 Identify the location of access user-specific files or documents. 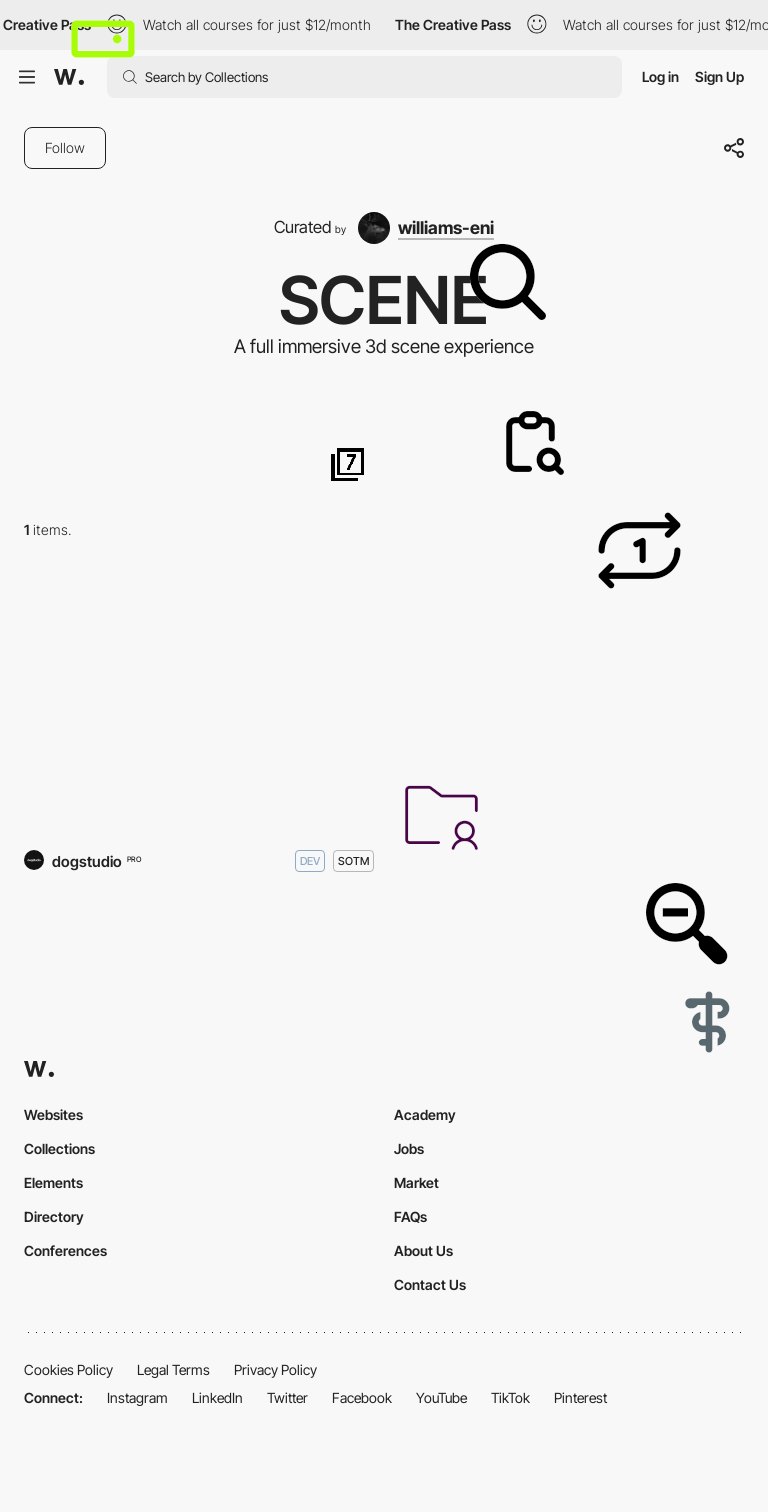
(441, 813).